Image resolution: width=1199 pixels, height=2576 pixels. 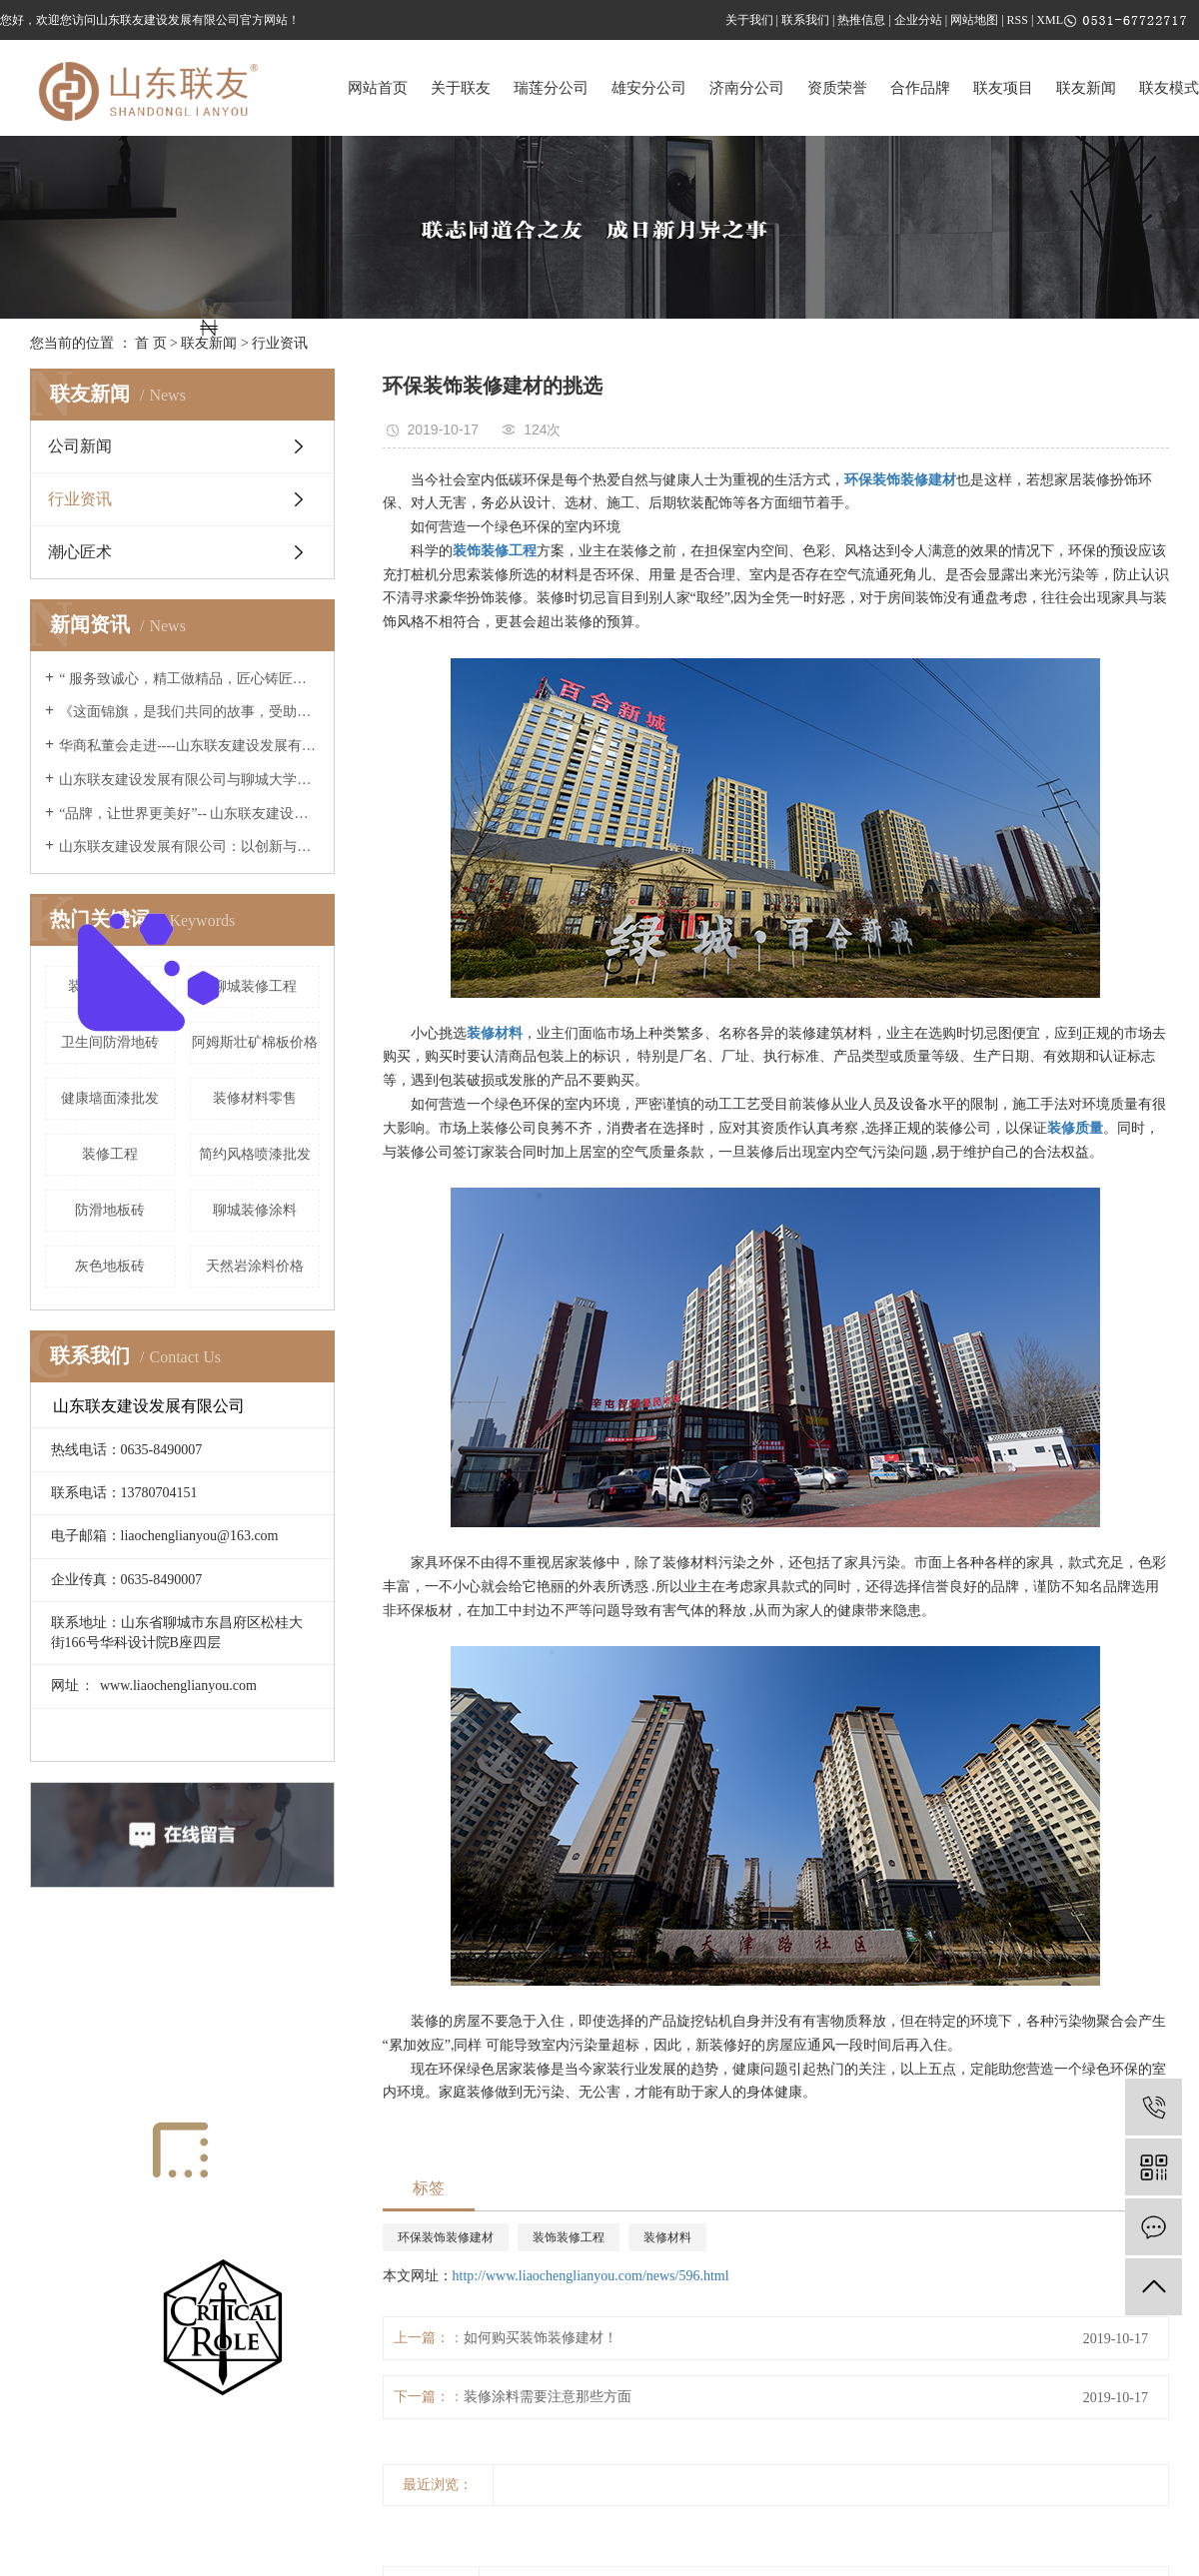 What do you see at coordinates (223, 2327) in the screenshot?
I see `critical role logo` at bounding box center [223, 2327].